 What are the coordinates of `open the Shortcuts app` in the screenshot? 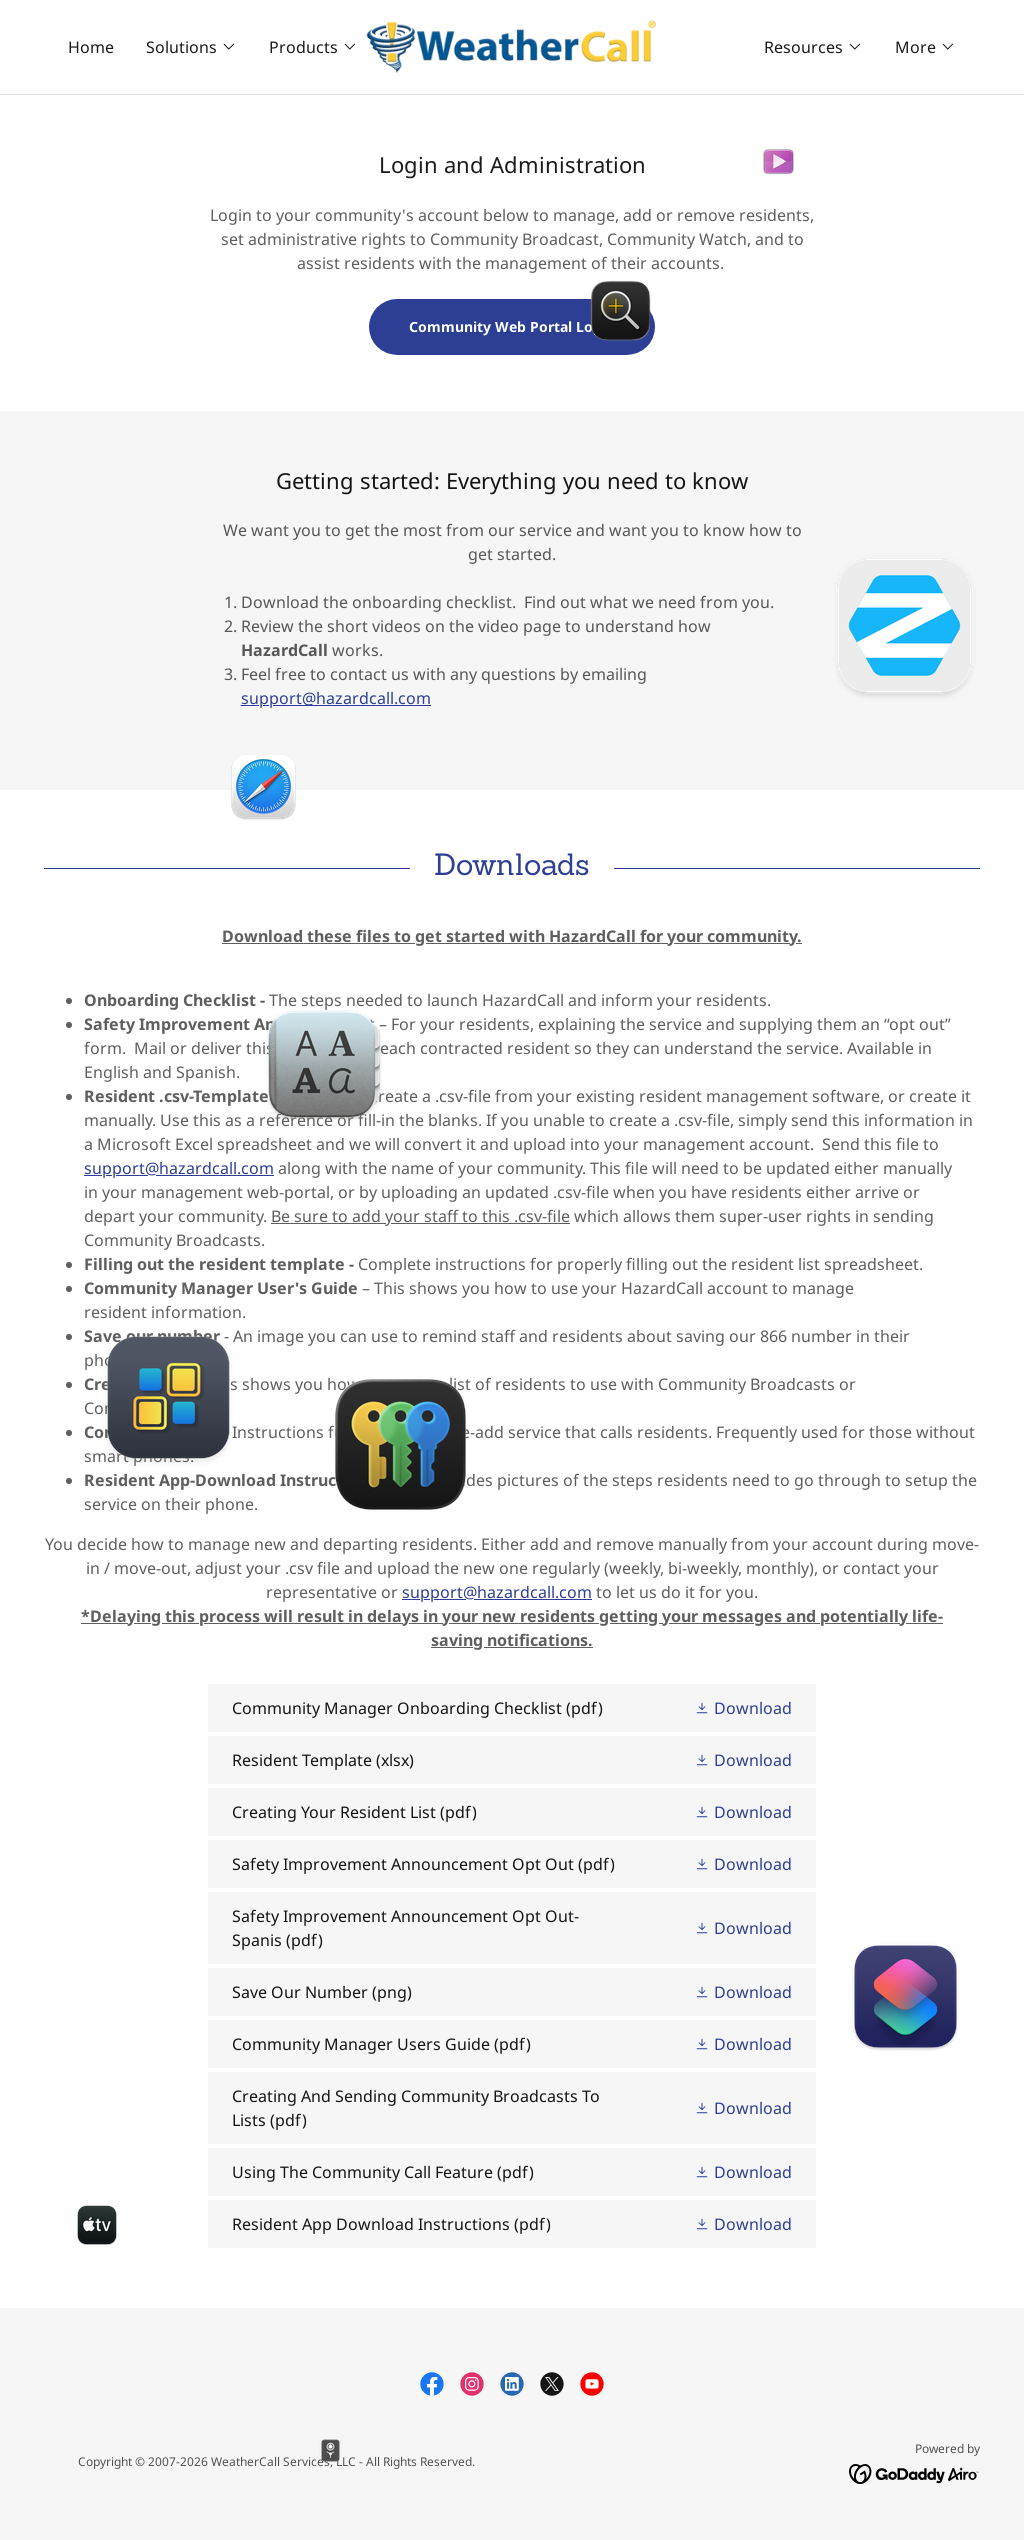 It's located at (905, 1996).